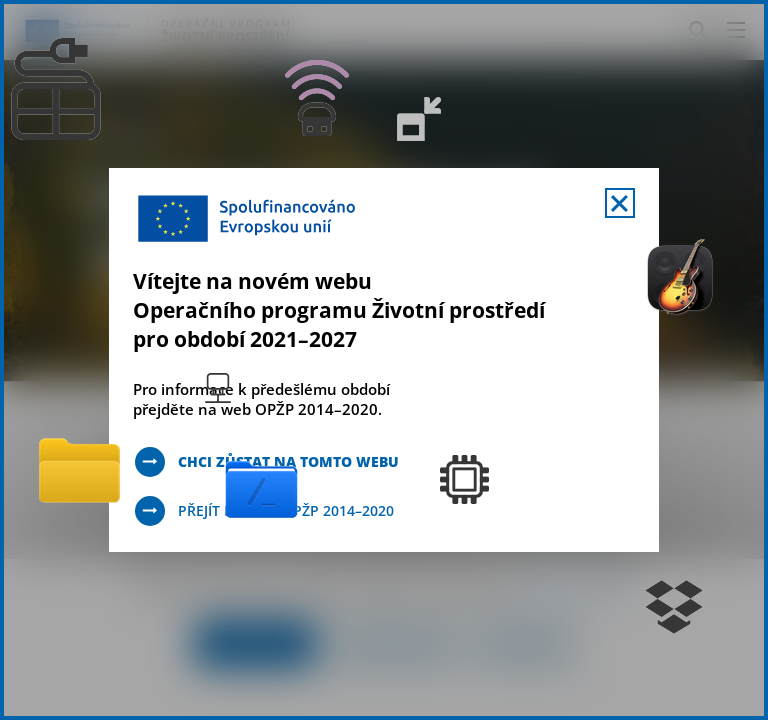 This screenshot has width=768, height=720. Describe the element at coordinates (79, 470) in the screenshot. I see `open folder containing files or documents` at that location.